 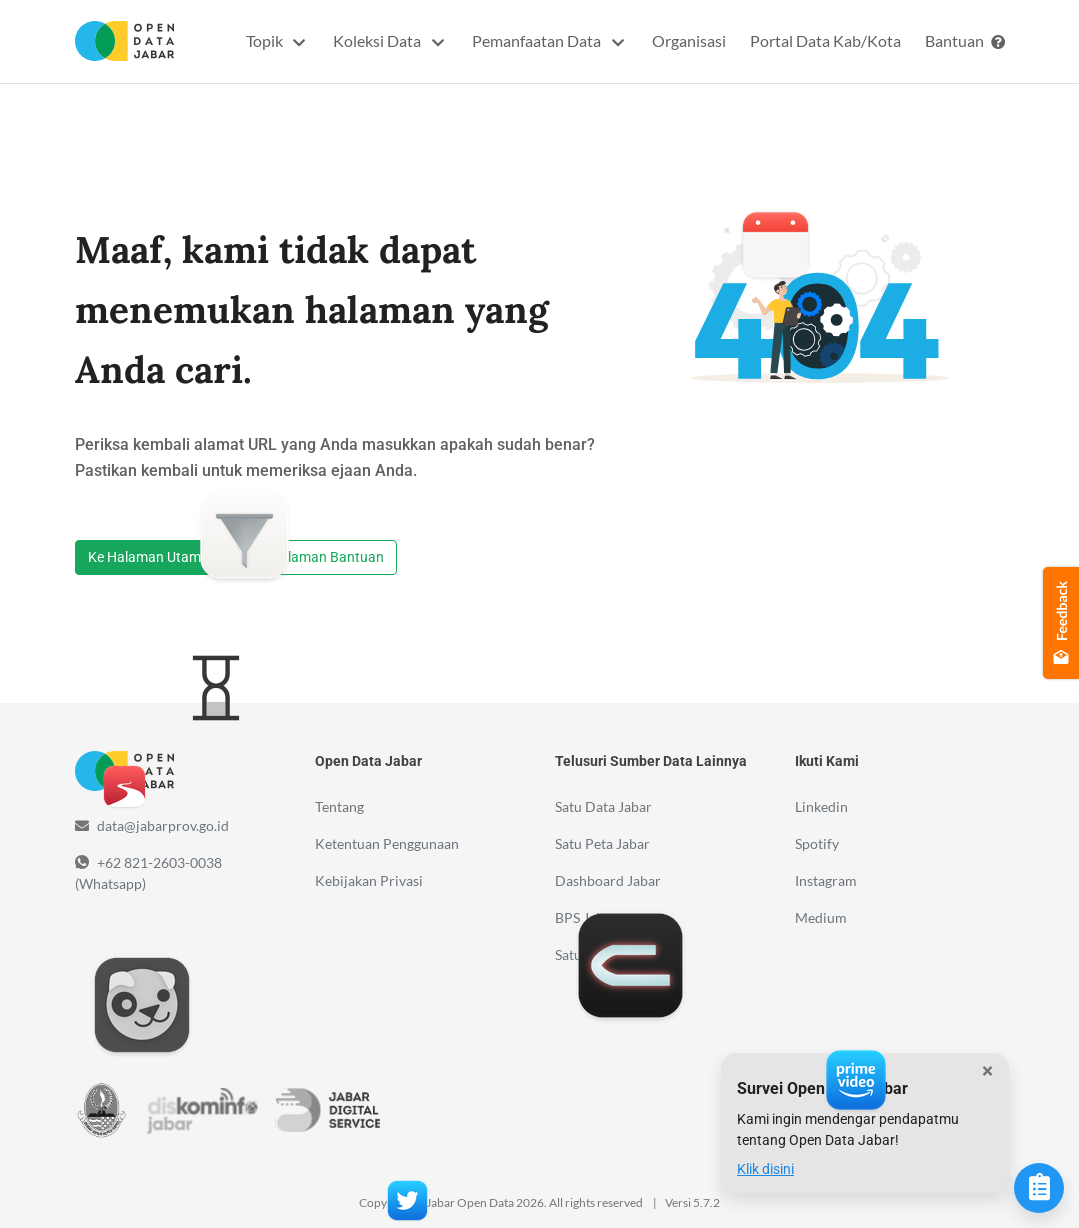 What do you see at coordinates (142, 1005) in the screenshot?
I see `launch puppy linux operating system` at bounding box center [142, 1005].